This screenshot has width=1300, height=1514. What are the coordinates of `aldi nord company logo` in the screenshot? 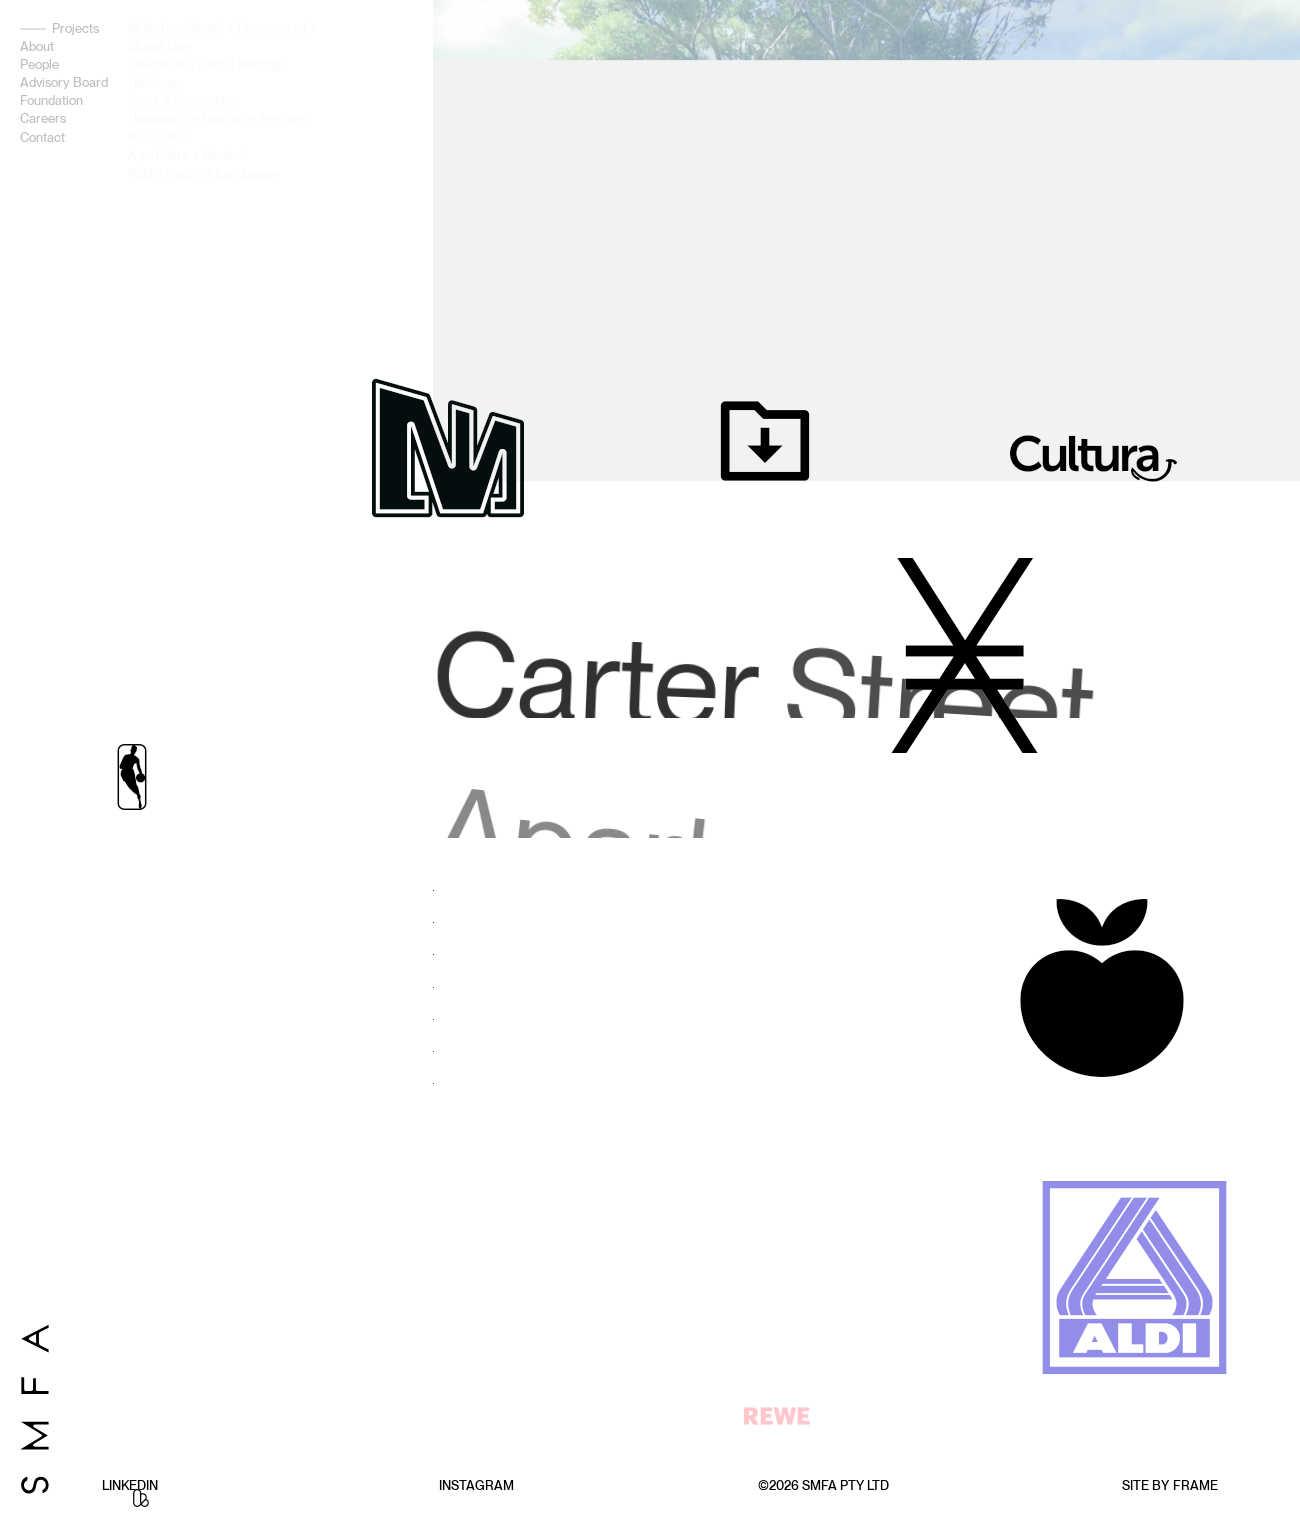 It's located at (1134, 1277).